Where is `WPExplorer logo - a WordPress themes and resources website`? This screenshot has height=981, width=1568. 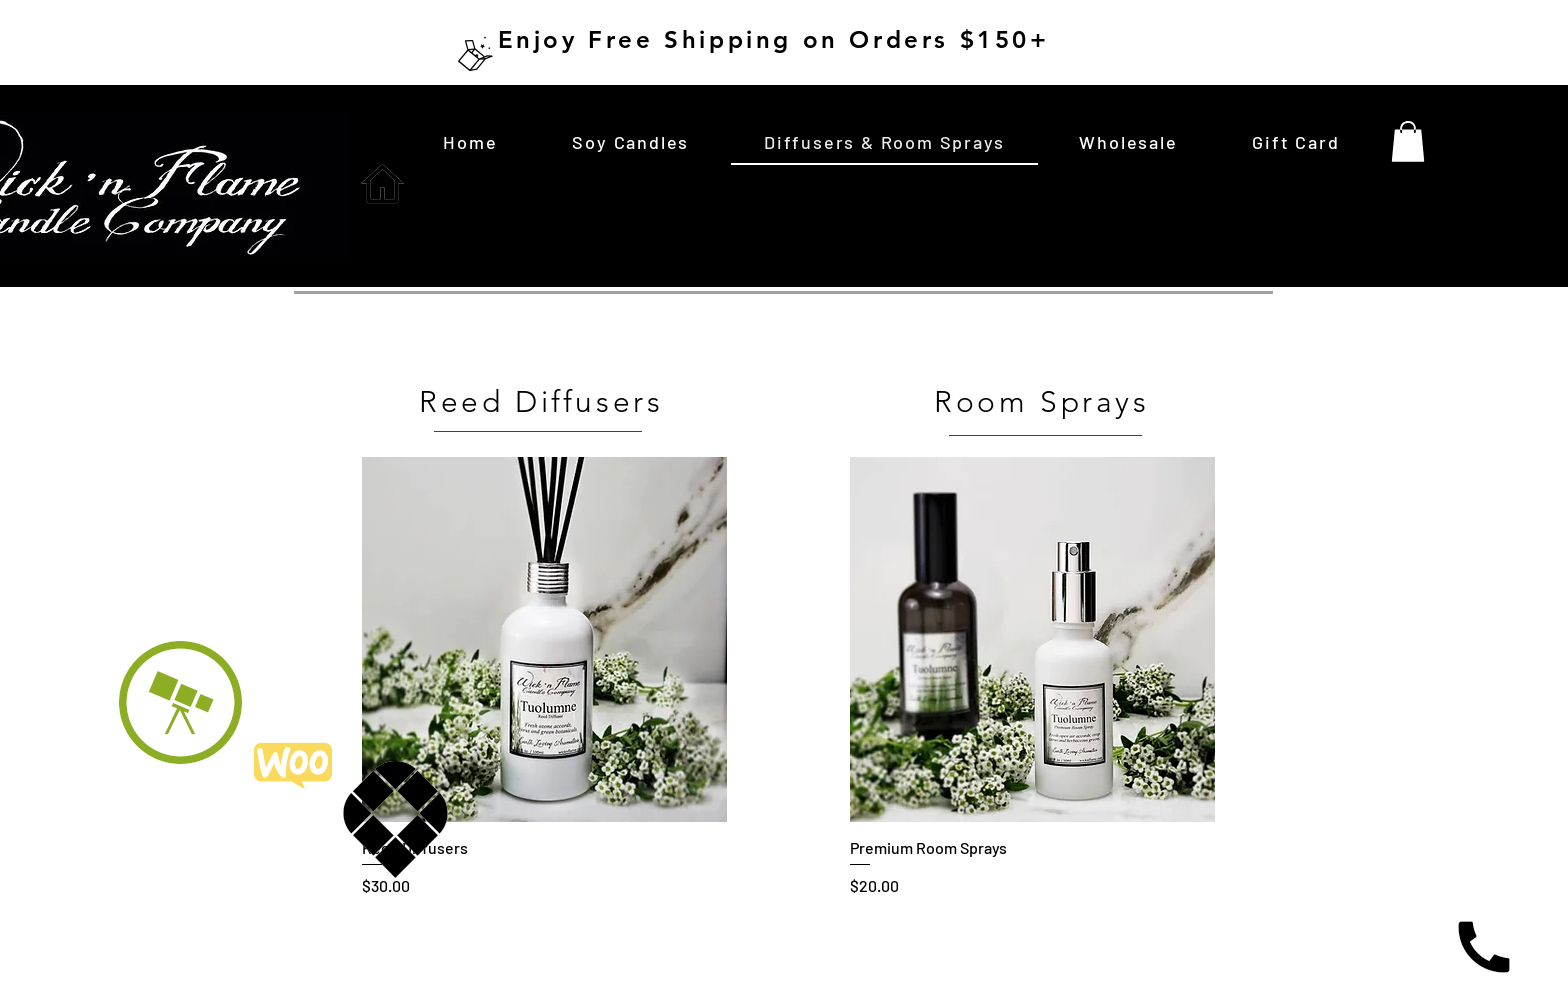
WPExplorer logo - a WordPress themes and resources website is located at coordinates (180, 702).